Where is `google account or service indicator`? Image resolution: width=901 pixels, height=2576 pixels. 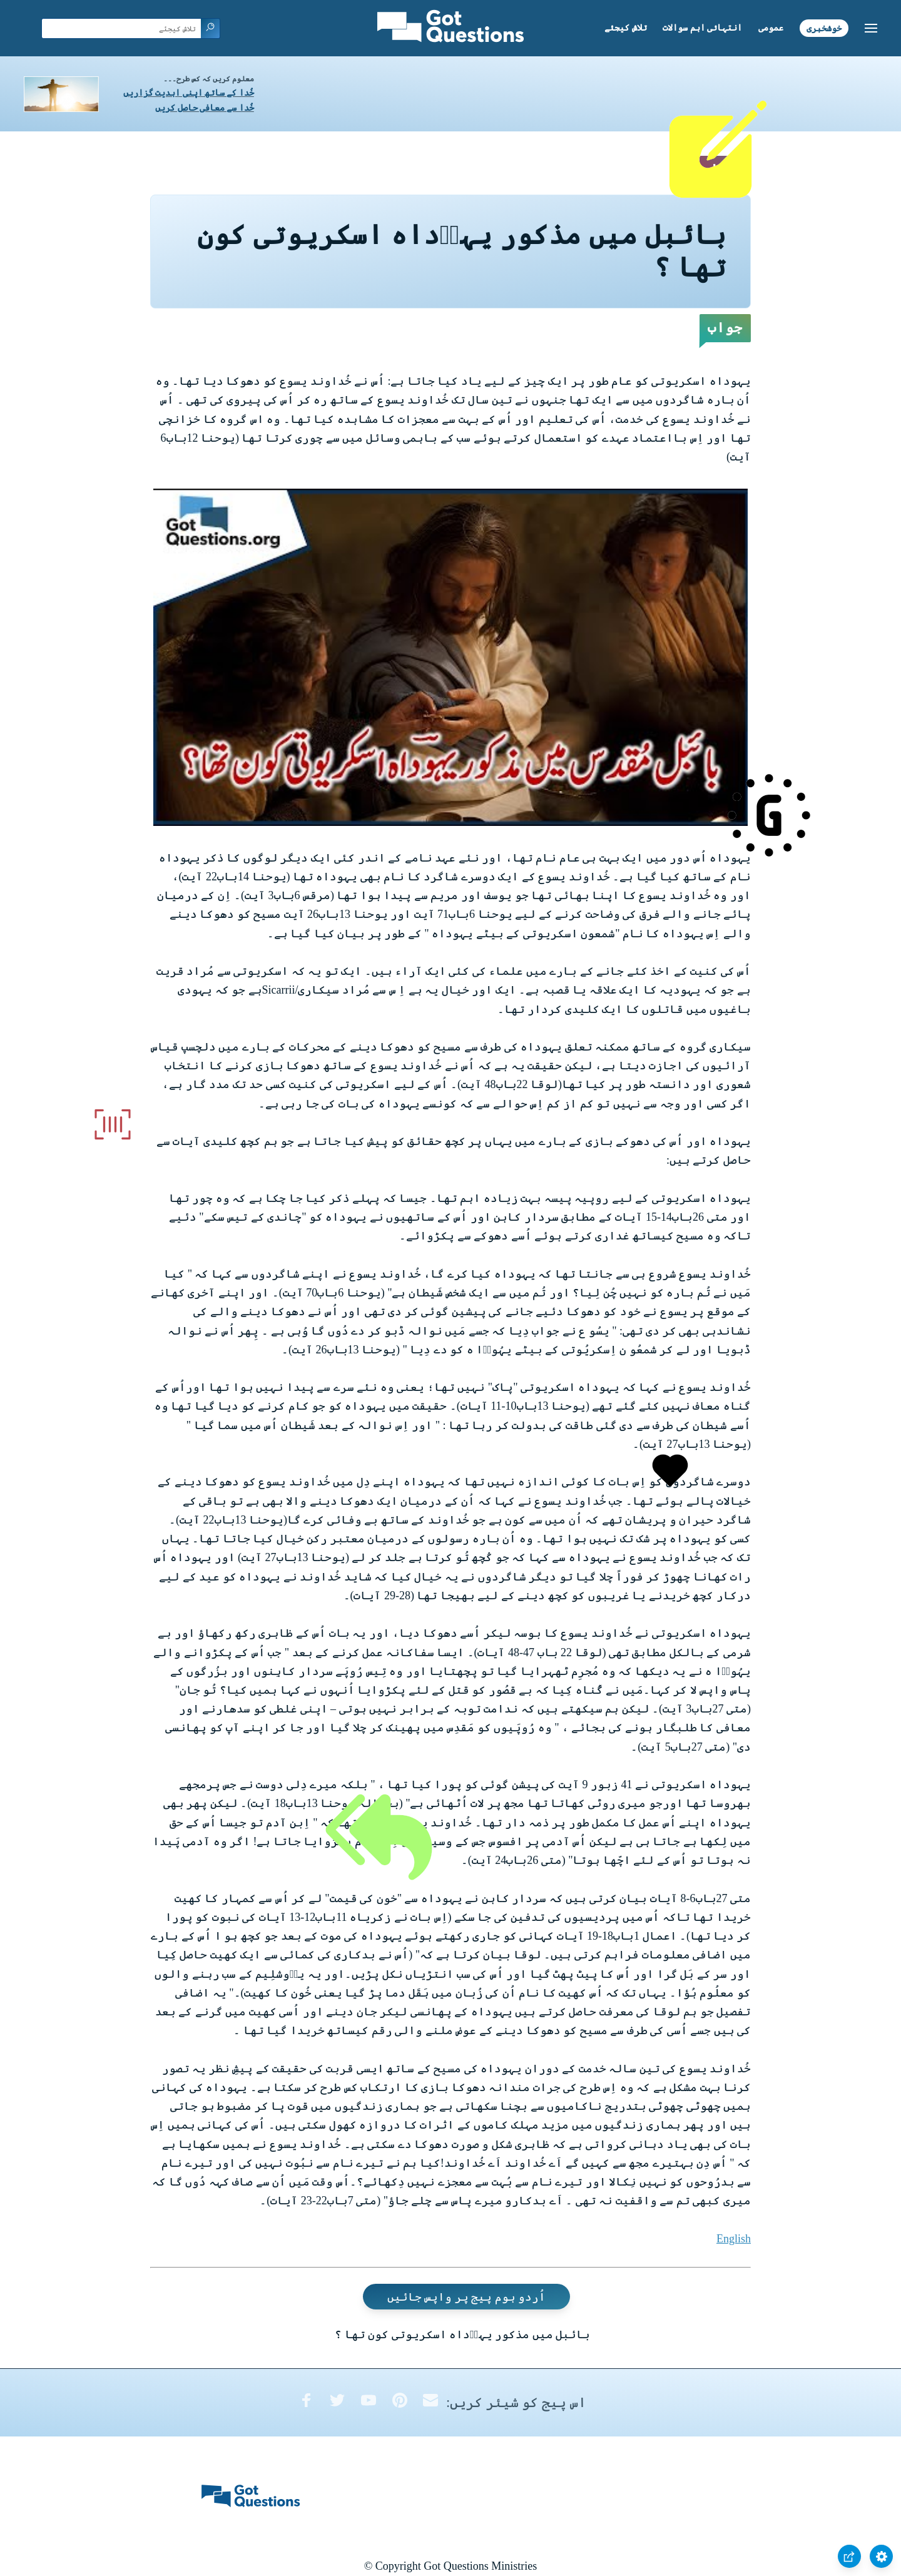
google account or service indicator is located at coordinates (769, 815).